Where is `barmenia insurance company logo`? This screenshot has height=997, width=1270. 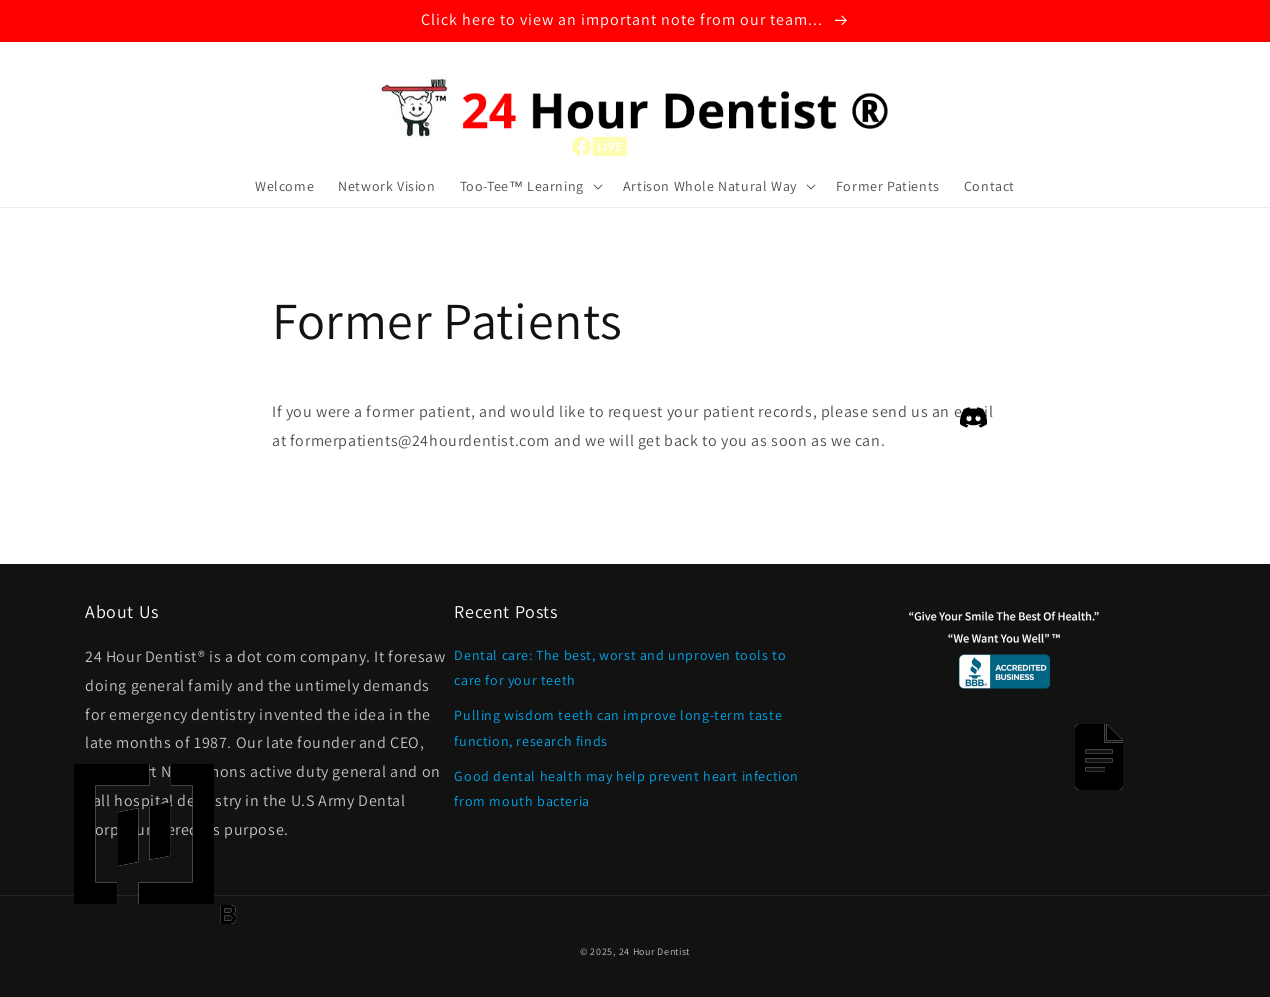 barmenia insurance company logo is located at coordinates (228, 914).